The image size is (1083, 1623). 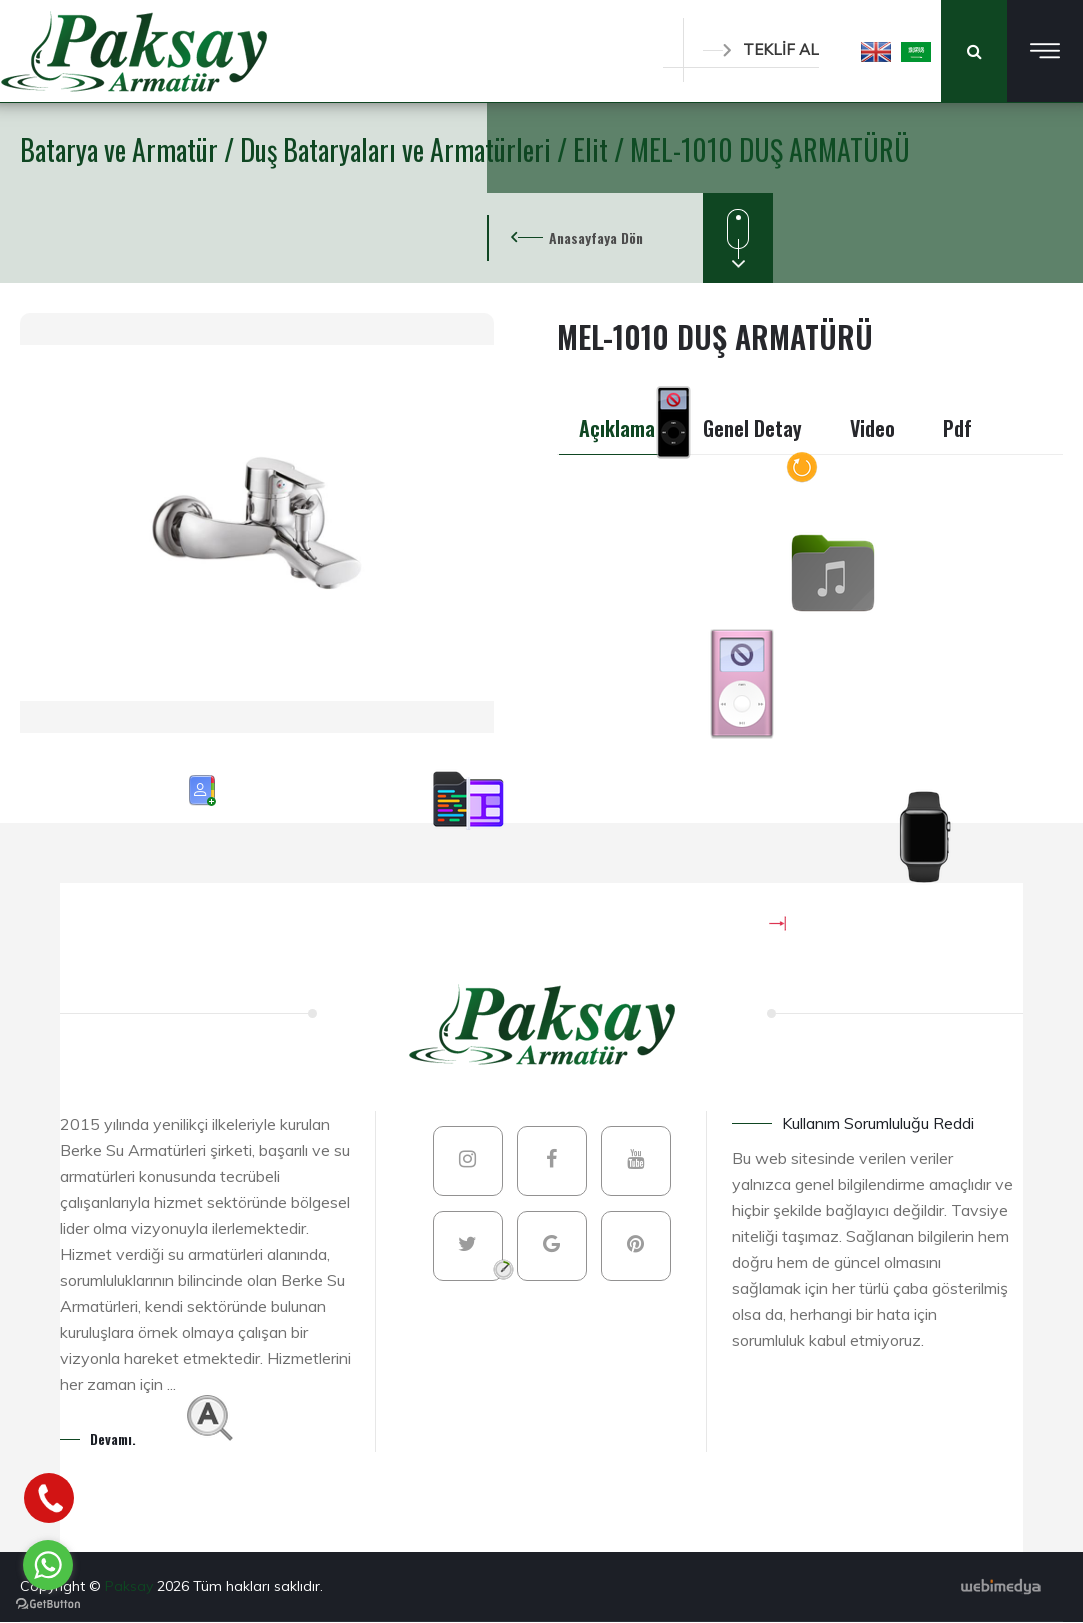 I want to click on add a new contact, so click(x=202, y=790).